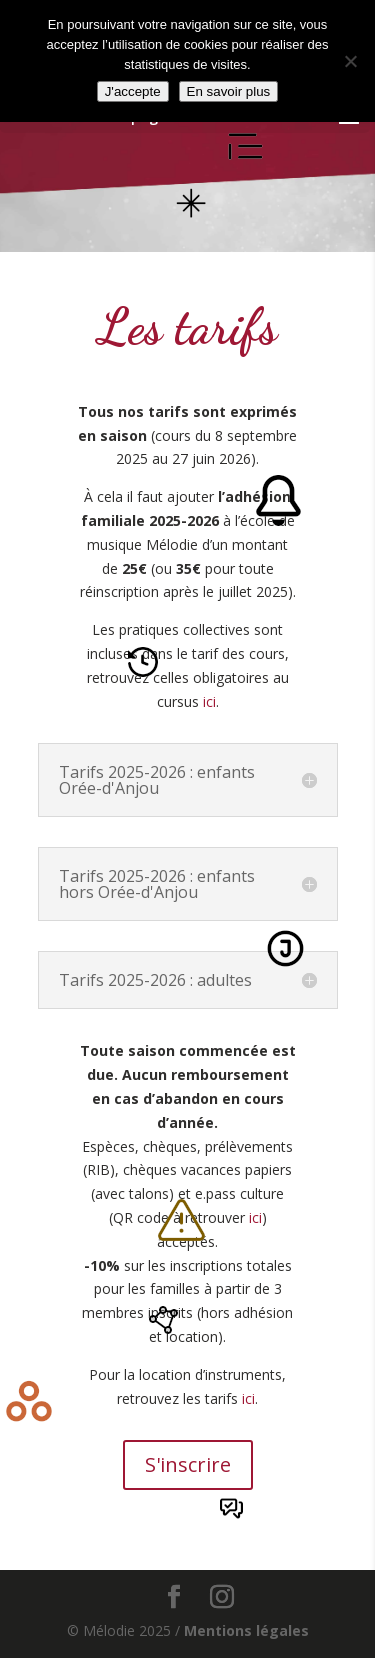  What do you see at coordinates (278, 500) in the screenshot?
I see `view notifications` at bounding box center [278, 500].